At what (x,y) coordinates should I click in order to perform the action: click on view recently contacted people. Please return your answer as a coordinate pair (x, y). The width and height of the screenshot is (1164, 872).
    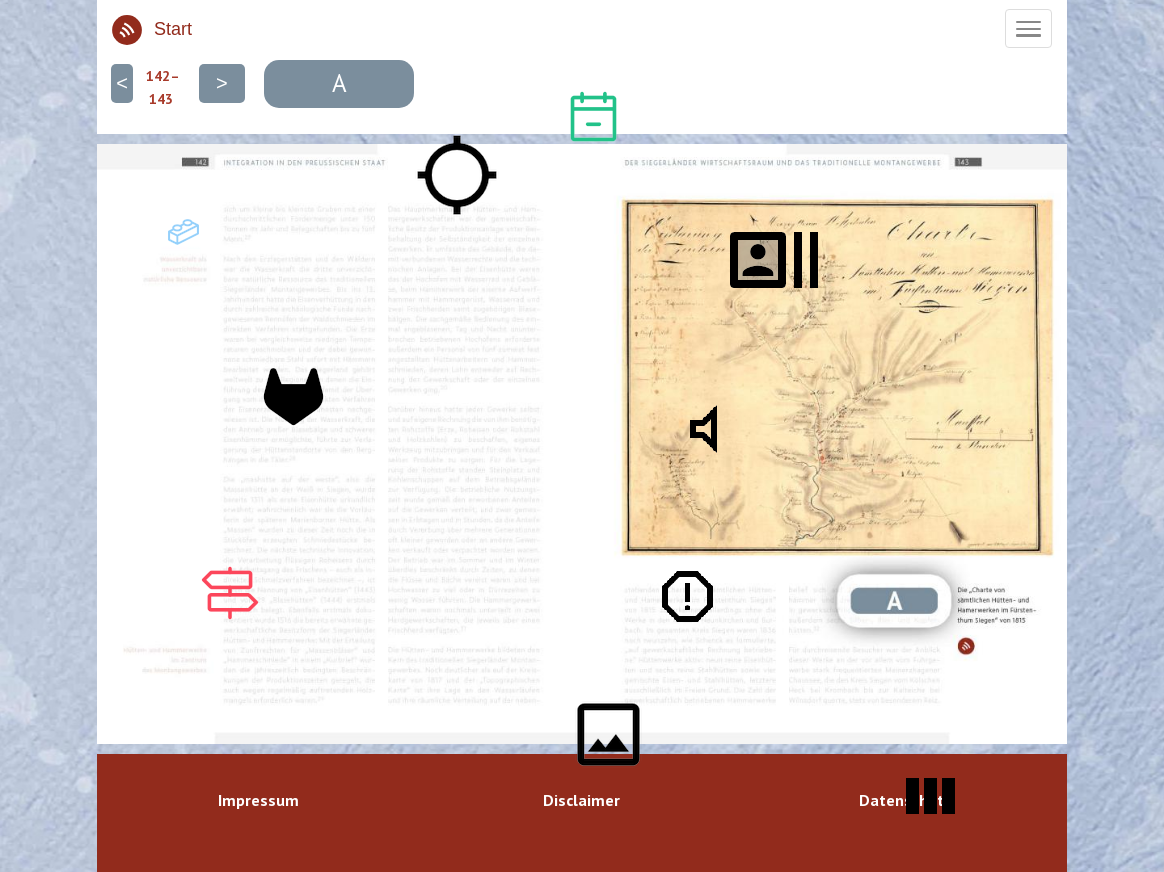
    Looking at the image, I should click on (774, 260).